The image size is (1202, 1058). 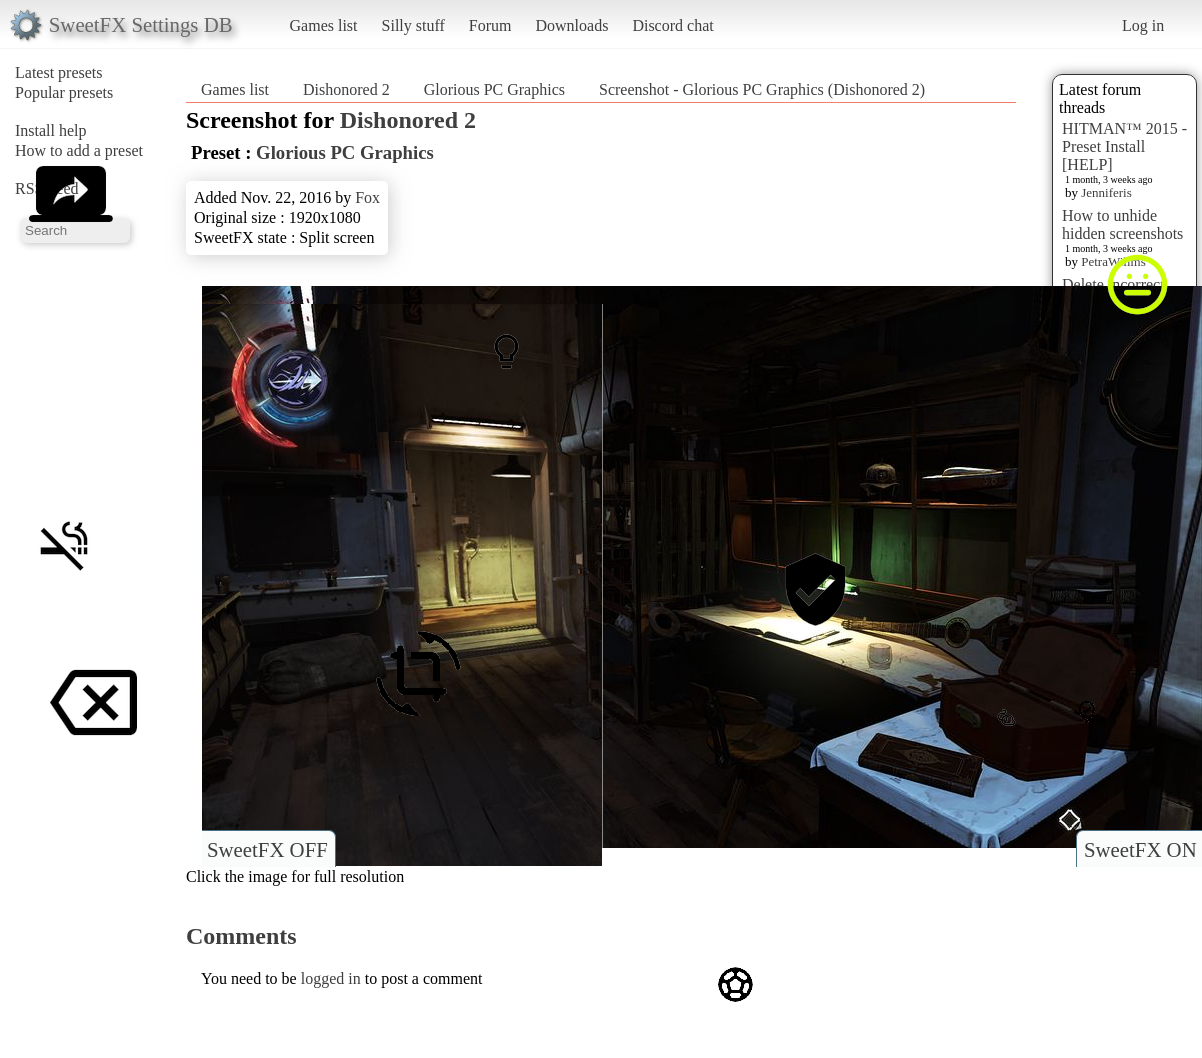 I want to click on access tips or suggestions, so click(x=506, y=351).